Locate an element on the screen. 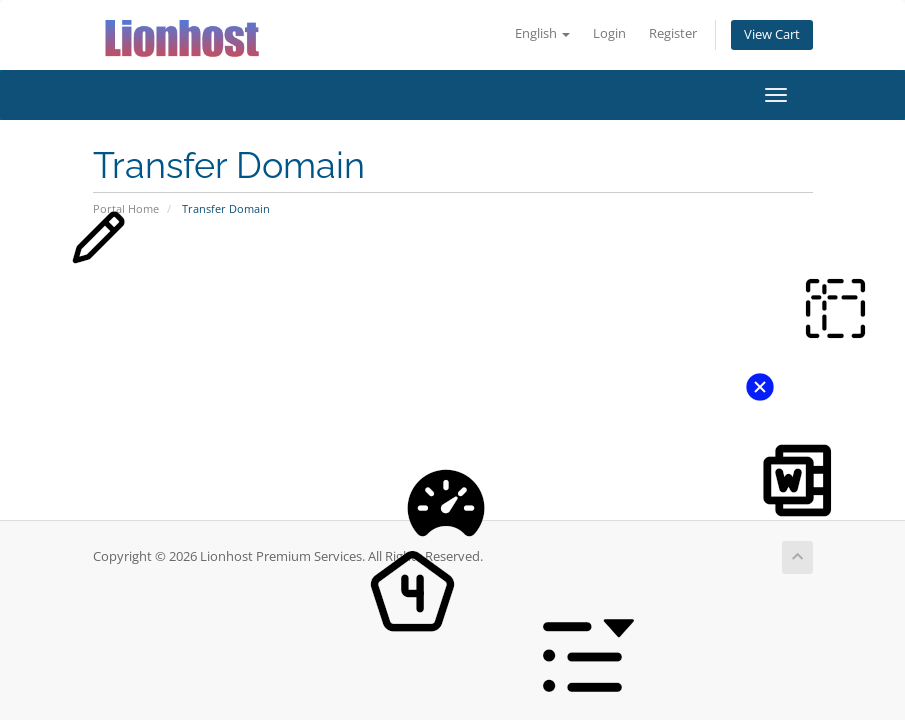 The width and height of the screenshot is (905, 720). create a new project from a template is located at coordinates (835, 308).